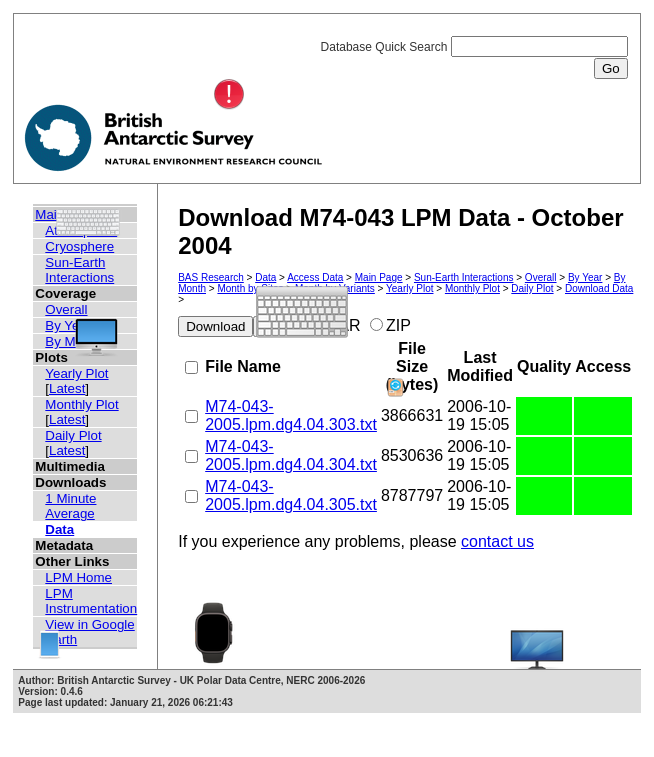  What do you see at coordinates (96, 331) in the screenshot?
I see `represents this mac in system preferences or network settings` at bounding box center [96, 331].